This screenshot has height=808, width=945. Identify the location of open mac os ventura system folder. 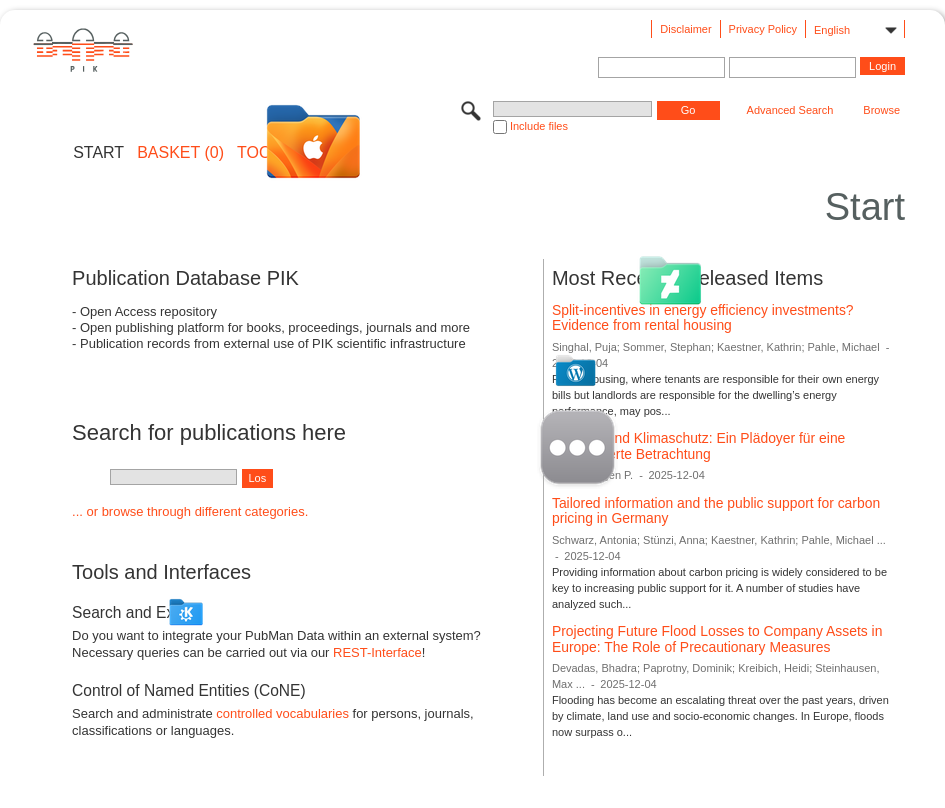
(313, 144).